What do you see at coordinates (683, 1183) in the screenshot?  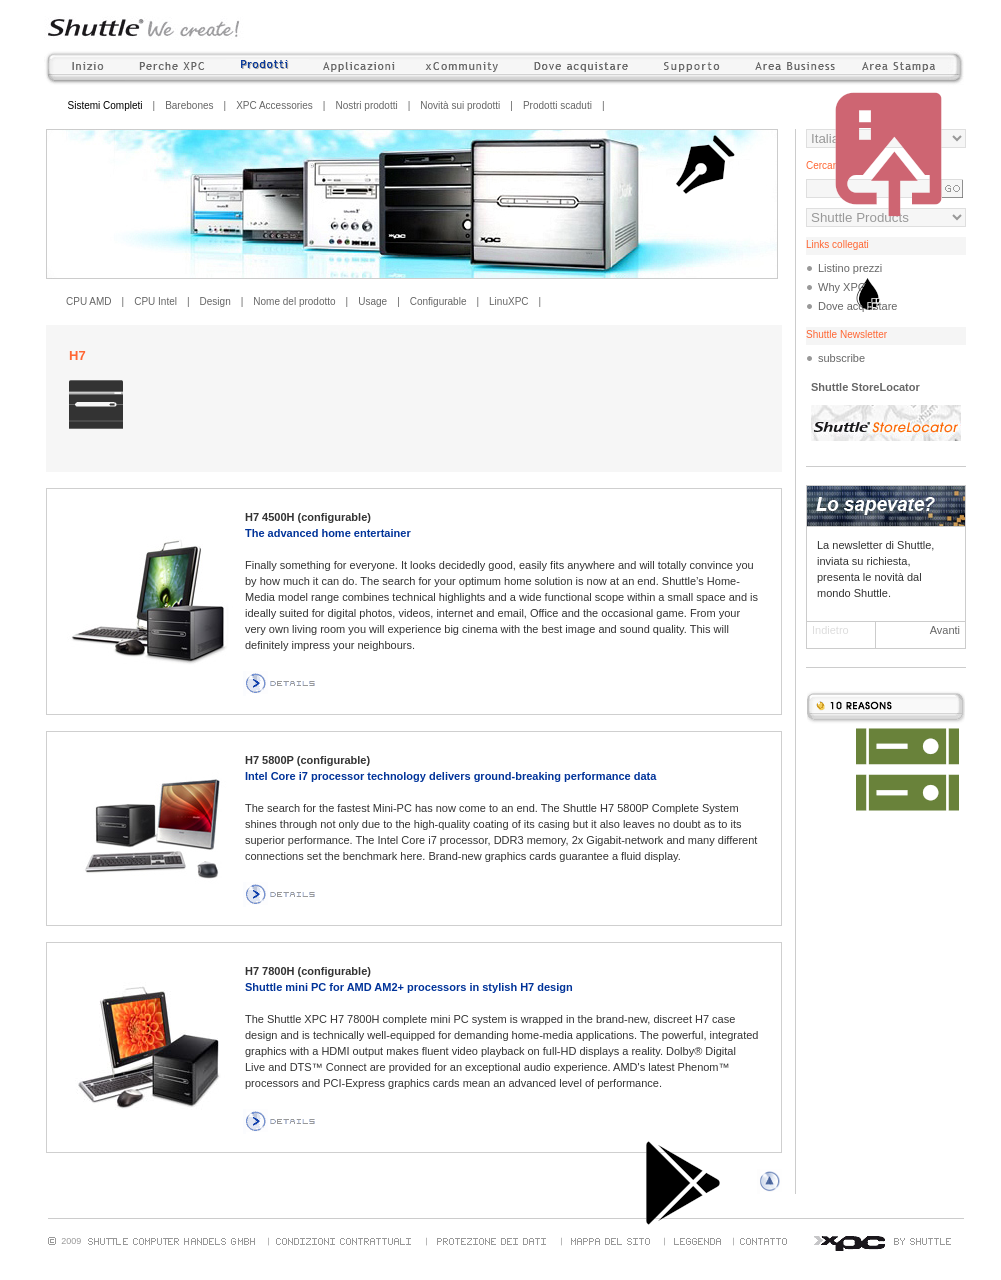 I see `open the google play store` at bounding box center [683, 1183].